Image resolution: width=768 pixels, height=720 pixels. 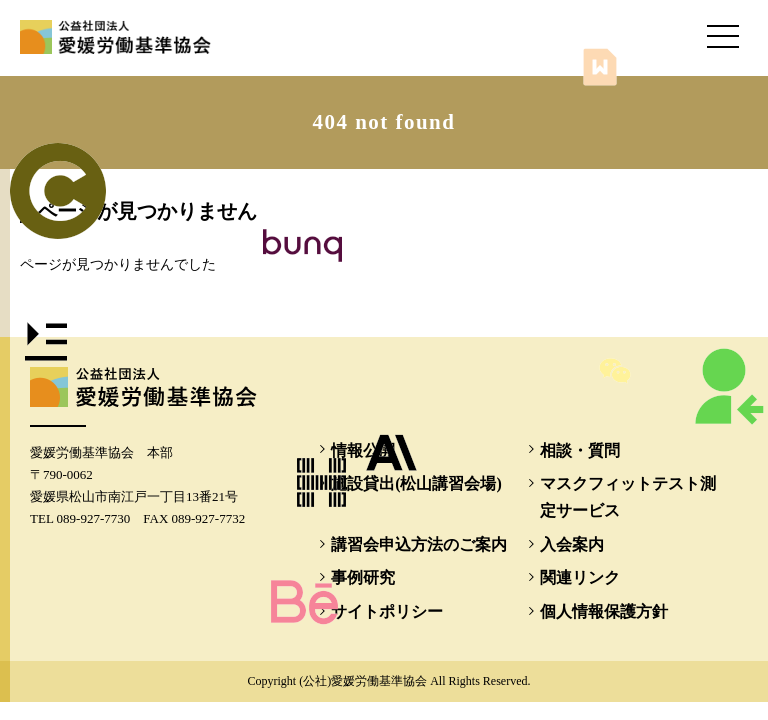 I want to click on collapse the side menu or navigation panel, so click(x=46, y=342).